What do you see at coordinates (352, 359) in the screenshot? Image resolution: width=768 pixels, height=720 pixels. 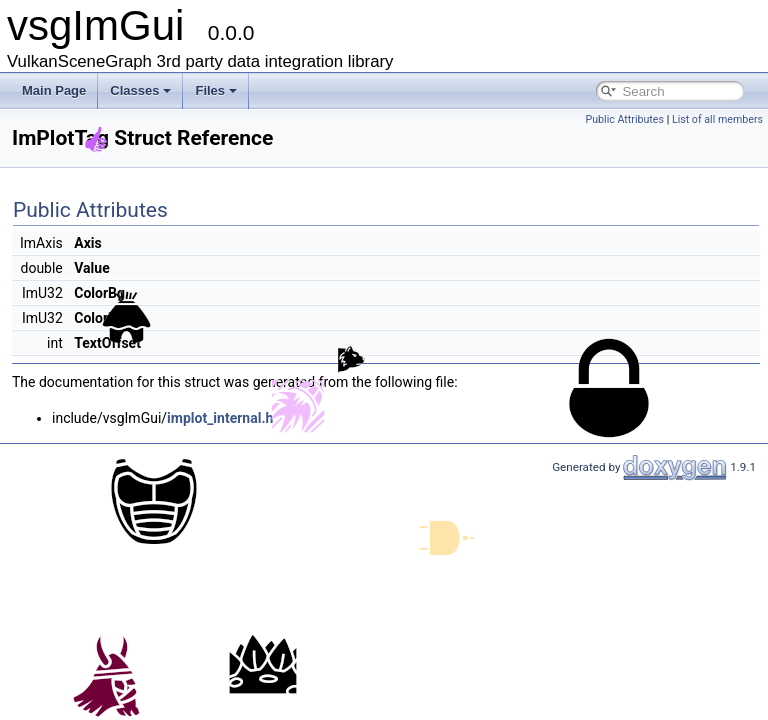 I see `access bear or wildlife-related content in a game` at bounding box center [352, 359].